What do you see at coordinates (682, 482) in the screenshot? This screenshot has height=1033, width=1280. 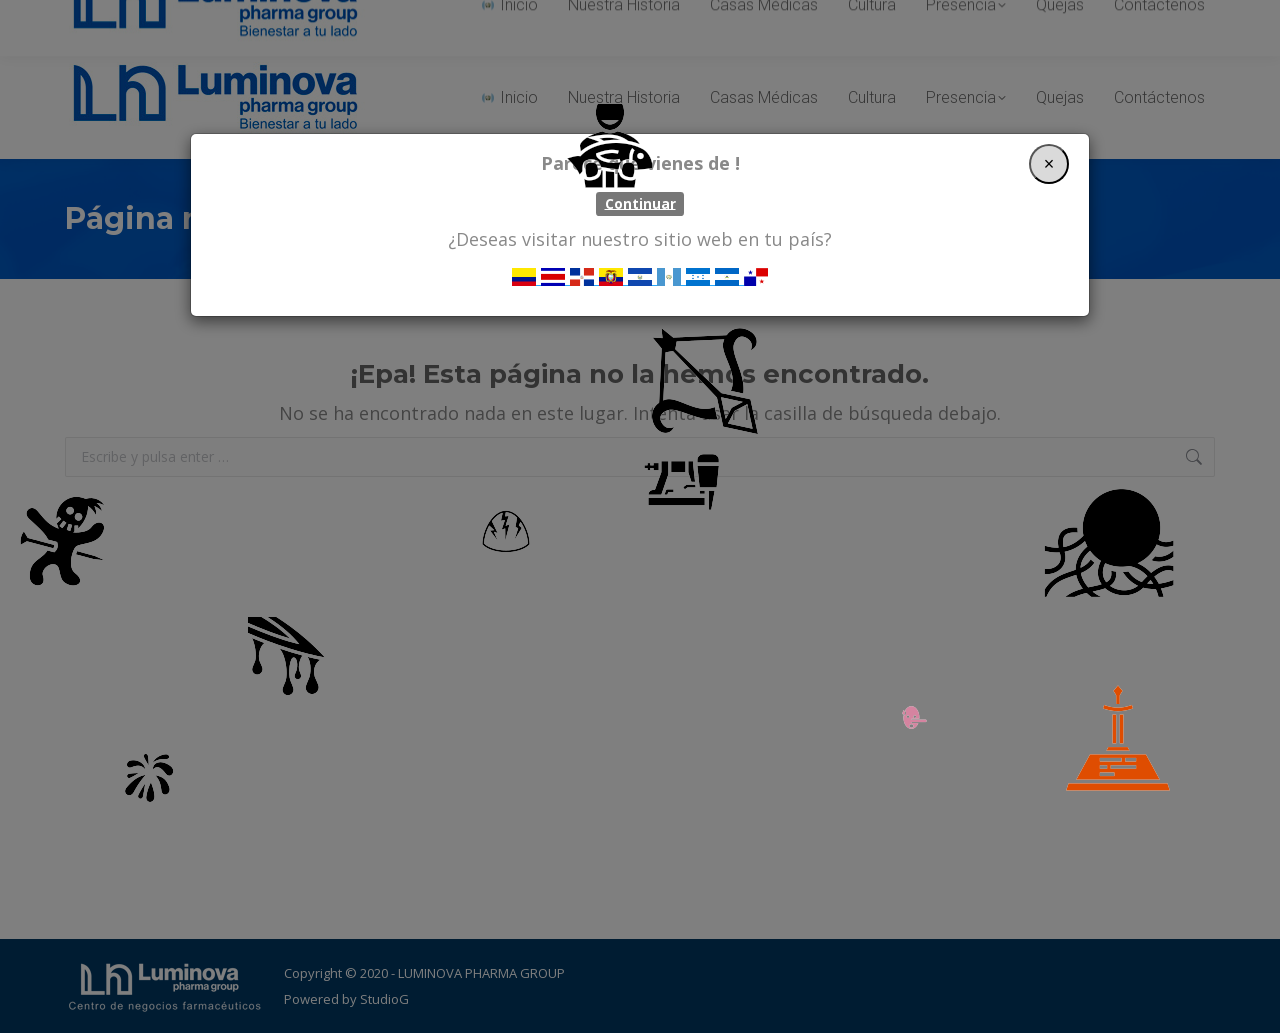 I see `pneumatic stapler tool in a crafting or building game` at bounding box center [682, 482].